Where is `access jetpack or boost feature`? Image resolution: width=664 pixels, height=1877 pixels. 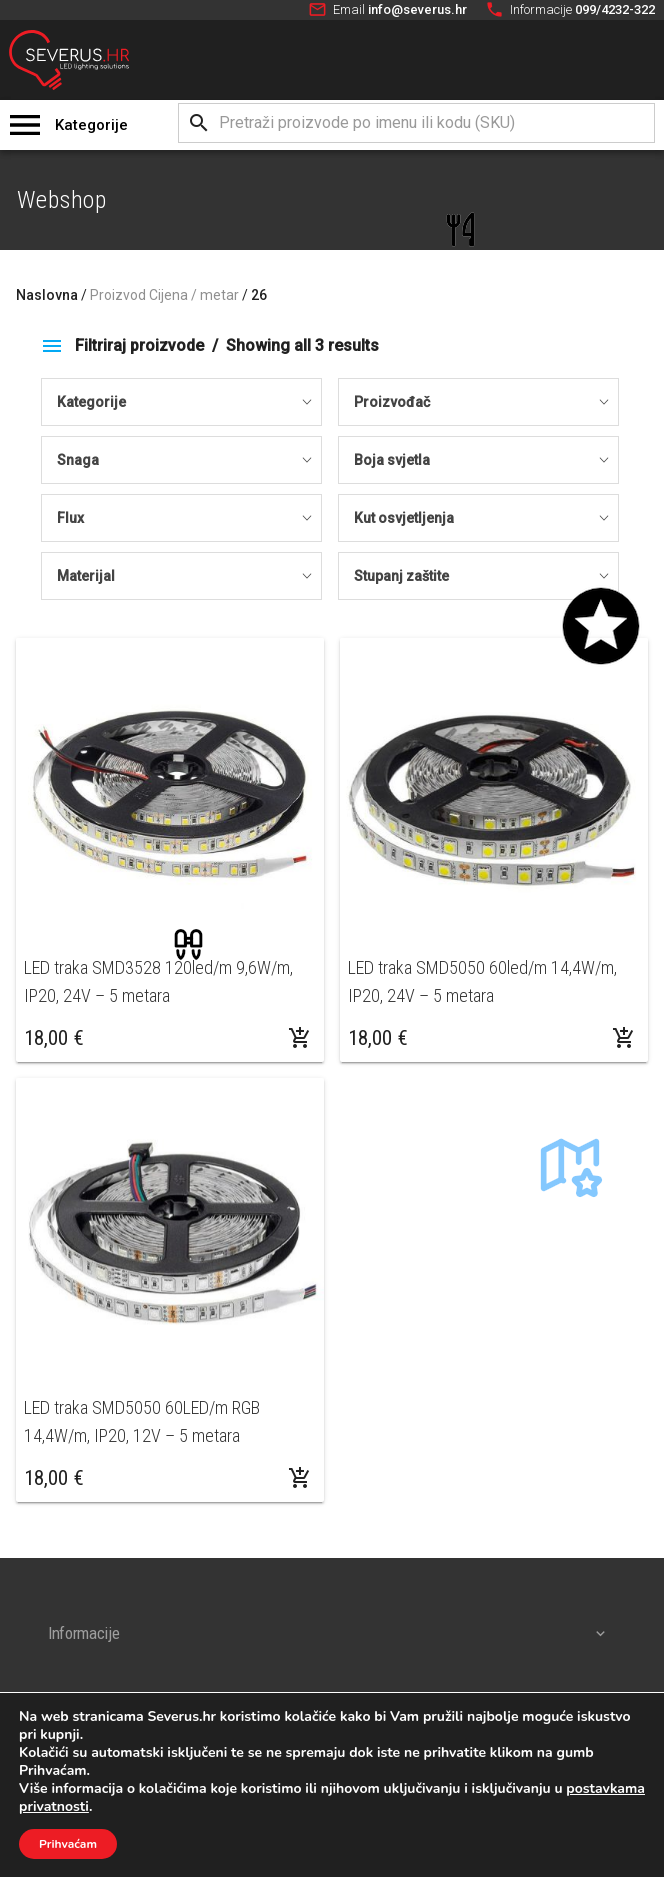
access jetpack or boost feature is located at coordinates (188, 944).